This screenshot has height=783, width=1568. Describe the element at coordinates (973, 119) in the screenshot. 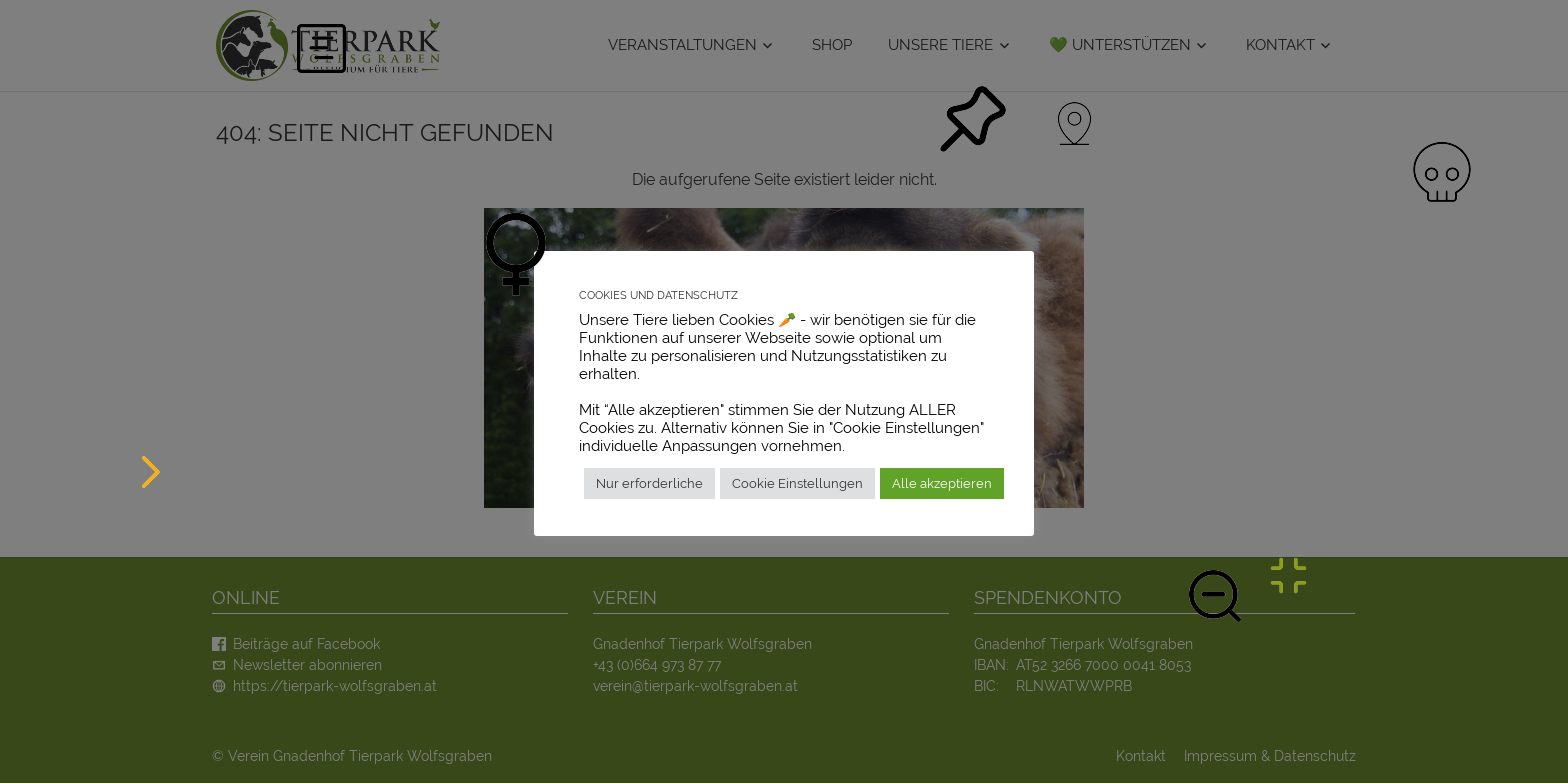

I see `pin an item to keep it visible` at that location.